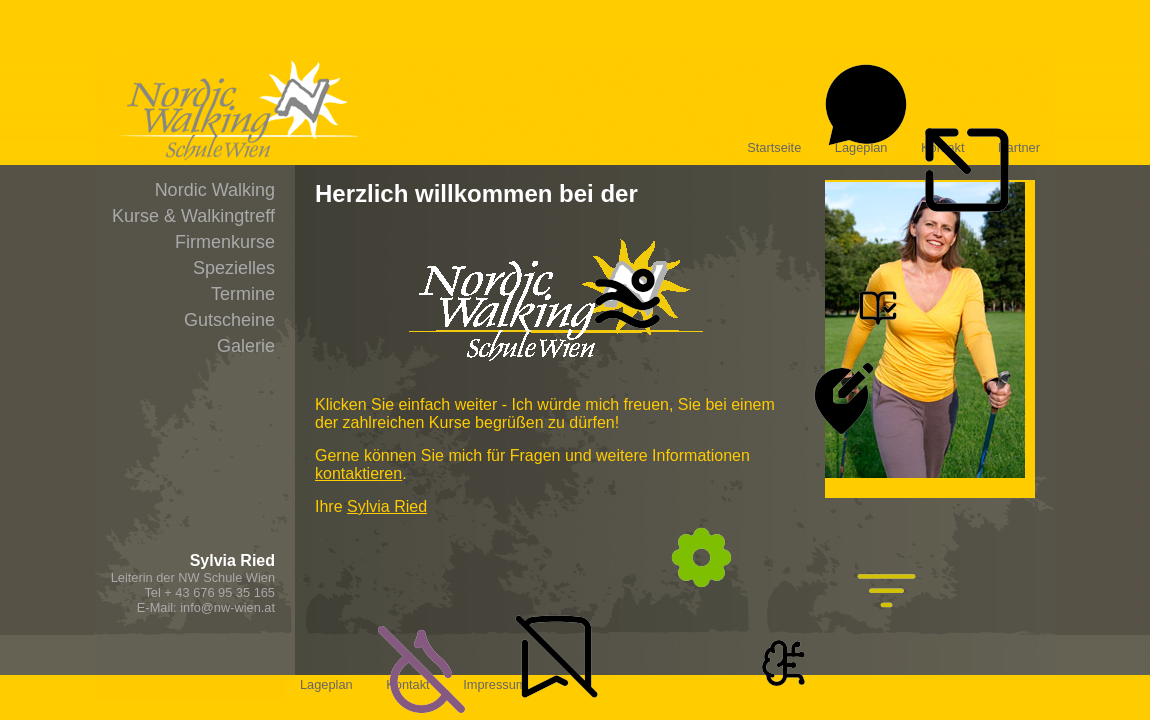 This screenshot has width=1150, height=720. I want to click on remove from bookmarks, so click(556, 656).